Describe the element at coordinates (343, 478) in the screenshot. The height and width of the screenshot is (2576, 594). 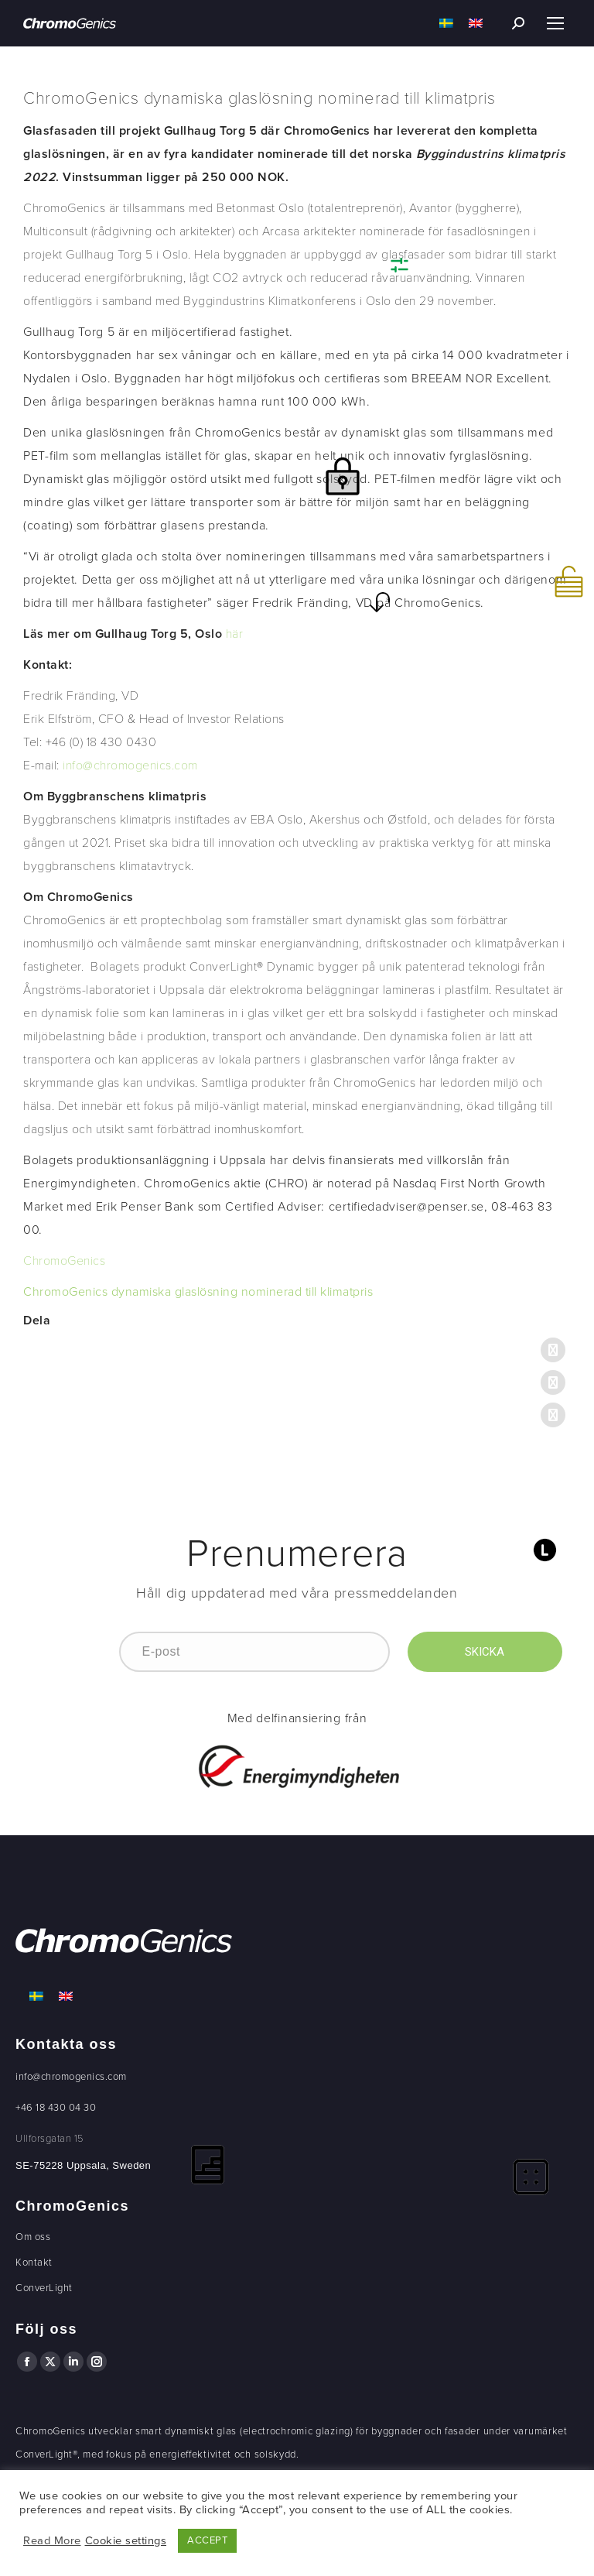
I see `access security or privacy settings` at that location.